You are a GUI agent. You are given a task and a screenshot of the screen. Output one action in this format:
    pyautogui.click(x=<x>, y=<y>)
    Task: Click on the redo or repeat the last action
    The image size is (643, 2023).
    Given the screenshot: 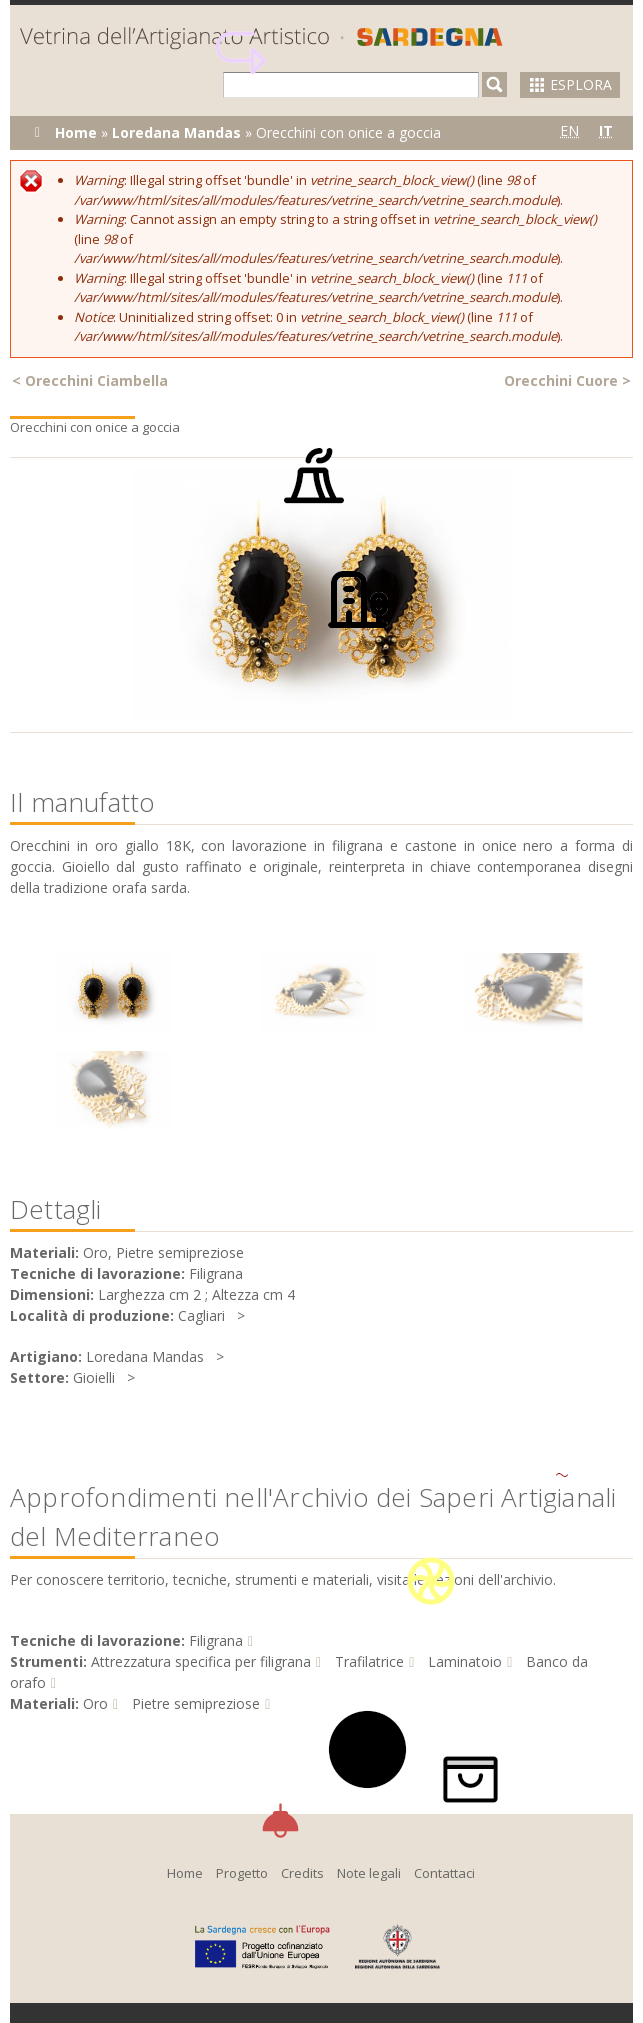 What is the action you would take?
    pyautogui.click(x=241, y=51)
    